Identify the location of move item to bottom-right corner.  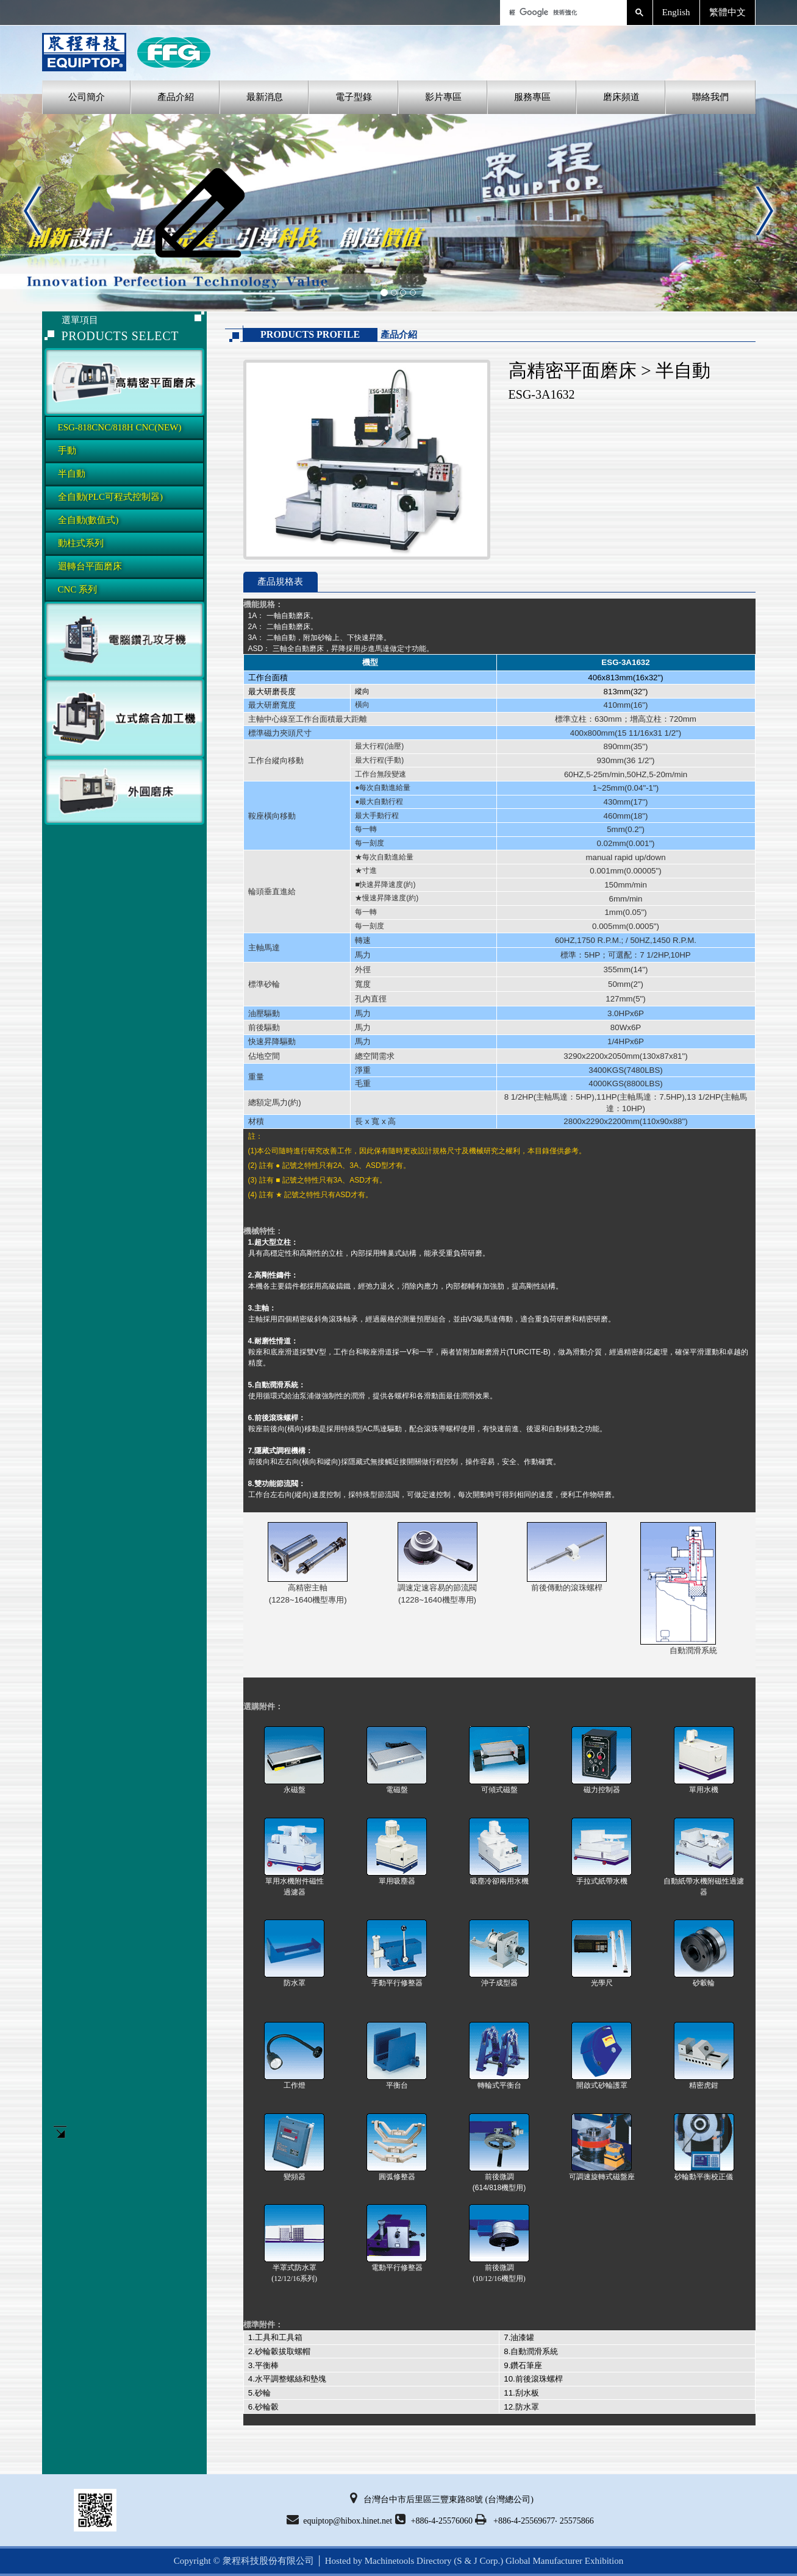
(60, 2132).